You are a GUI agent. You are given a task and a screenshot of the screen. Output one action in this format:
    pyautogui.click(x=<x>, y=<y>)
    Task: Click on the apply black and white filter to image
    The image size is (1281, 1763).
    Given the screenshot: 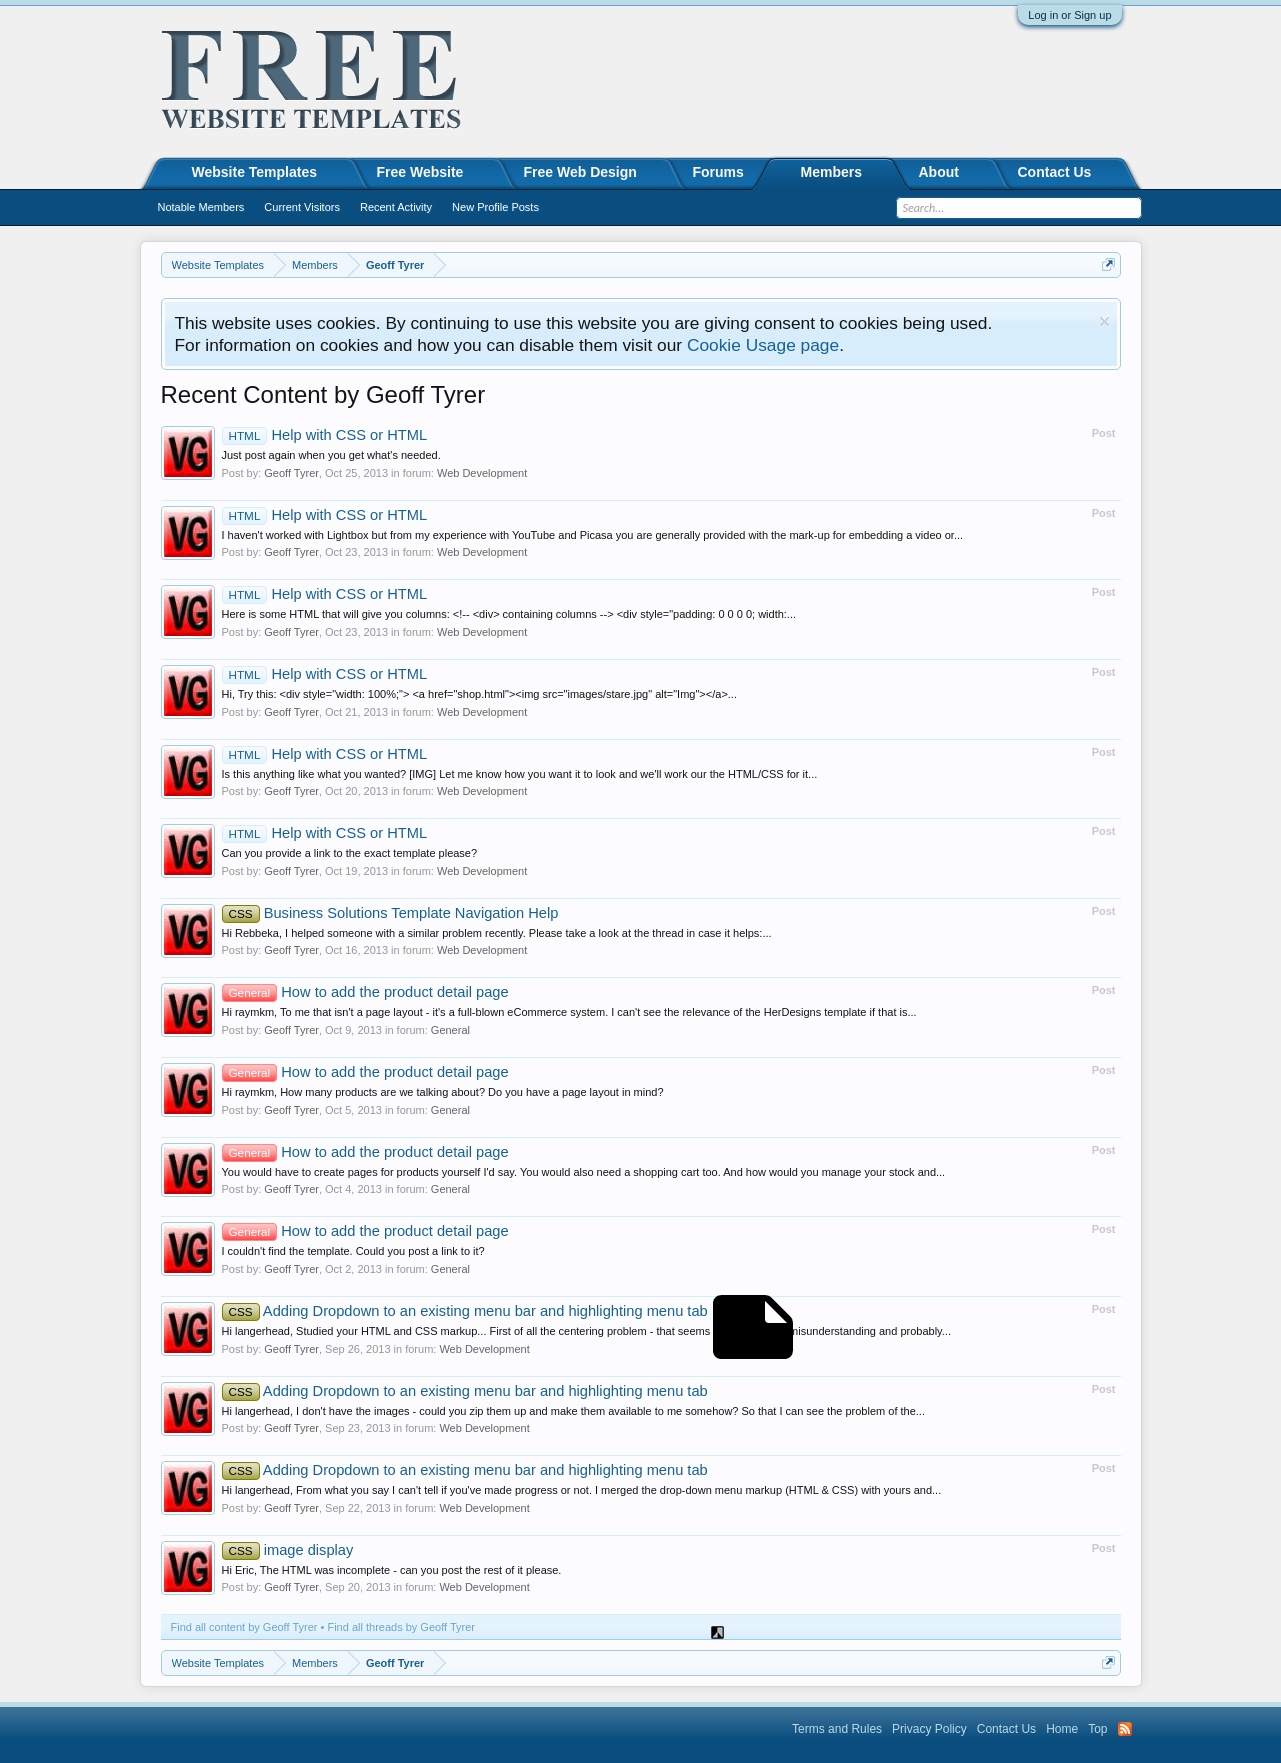 What is the action you would take?
    pyautogui.click(x=717, y=1632)
    